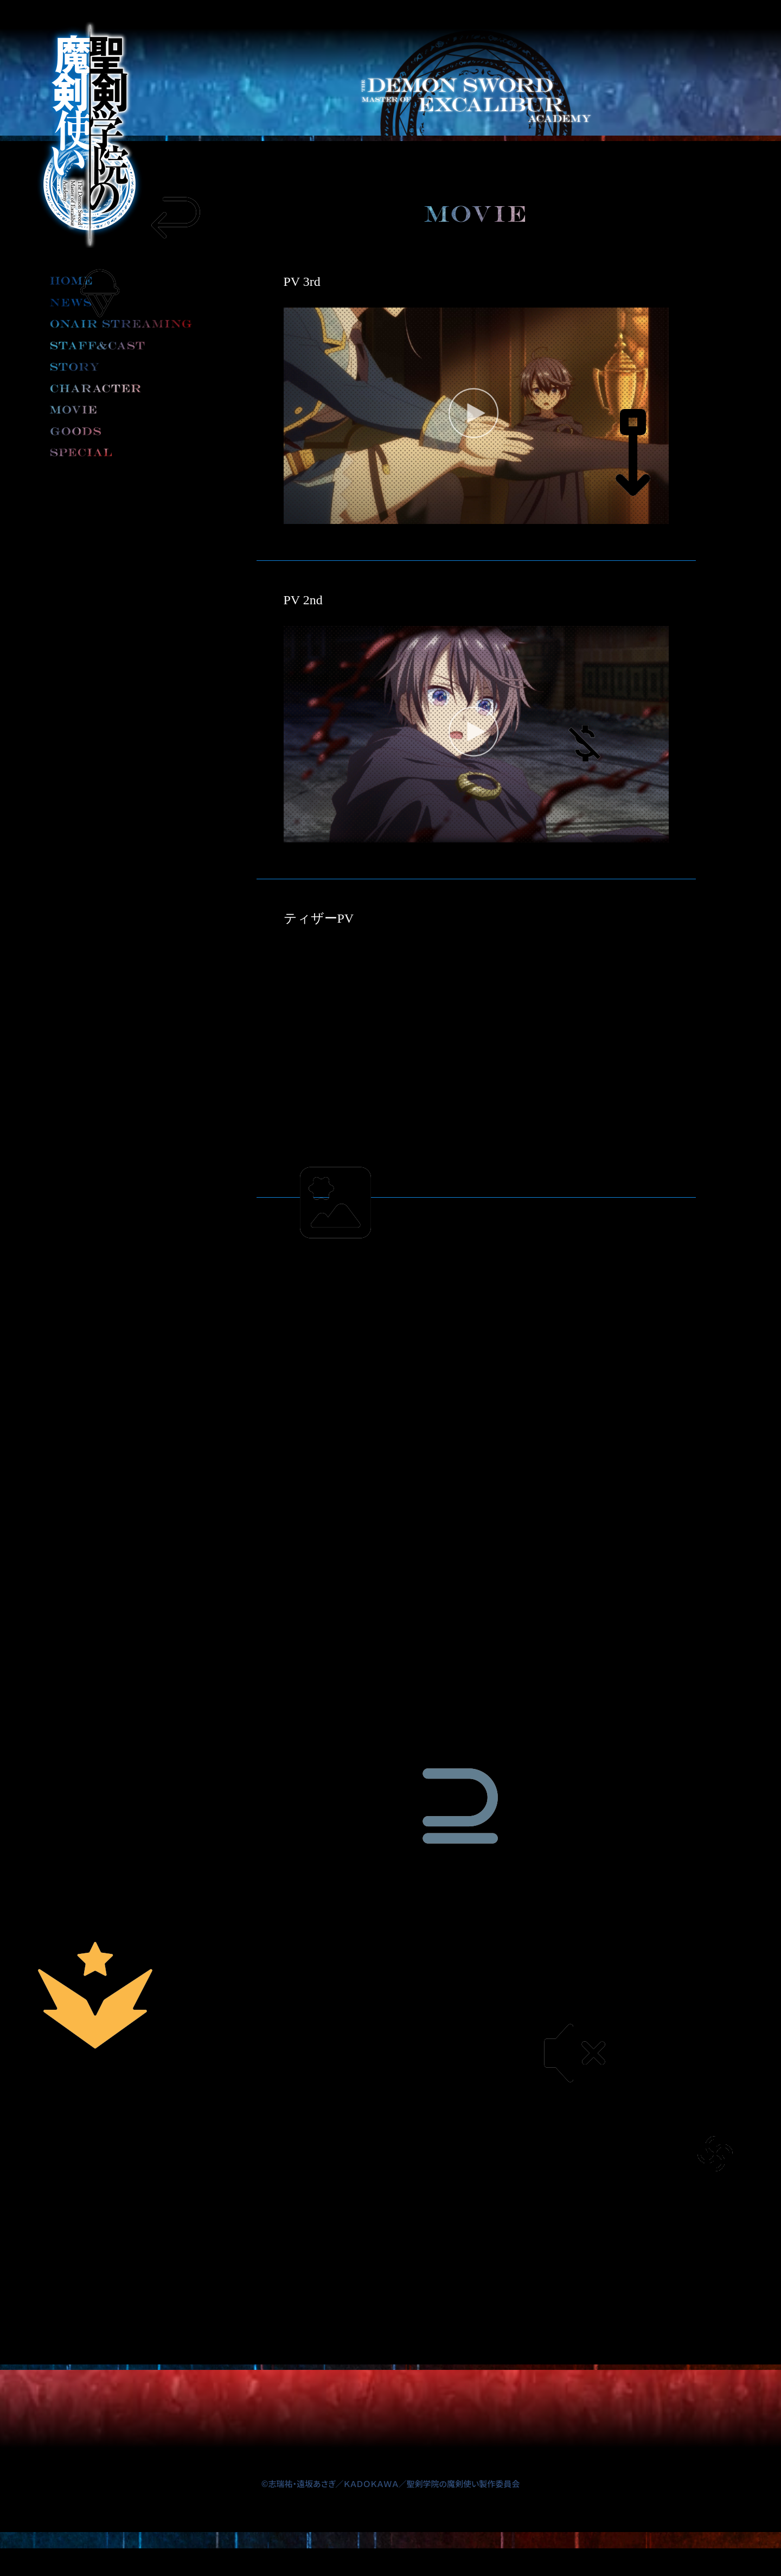 Image resolution: width=781 pixels, height=2576 pixels. What do you see at coordinates (335, 1202) in the screenshot?
I see `add or upload an image` at bounding box center [335, 1202].